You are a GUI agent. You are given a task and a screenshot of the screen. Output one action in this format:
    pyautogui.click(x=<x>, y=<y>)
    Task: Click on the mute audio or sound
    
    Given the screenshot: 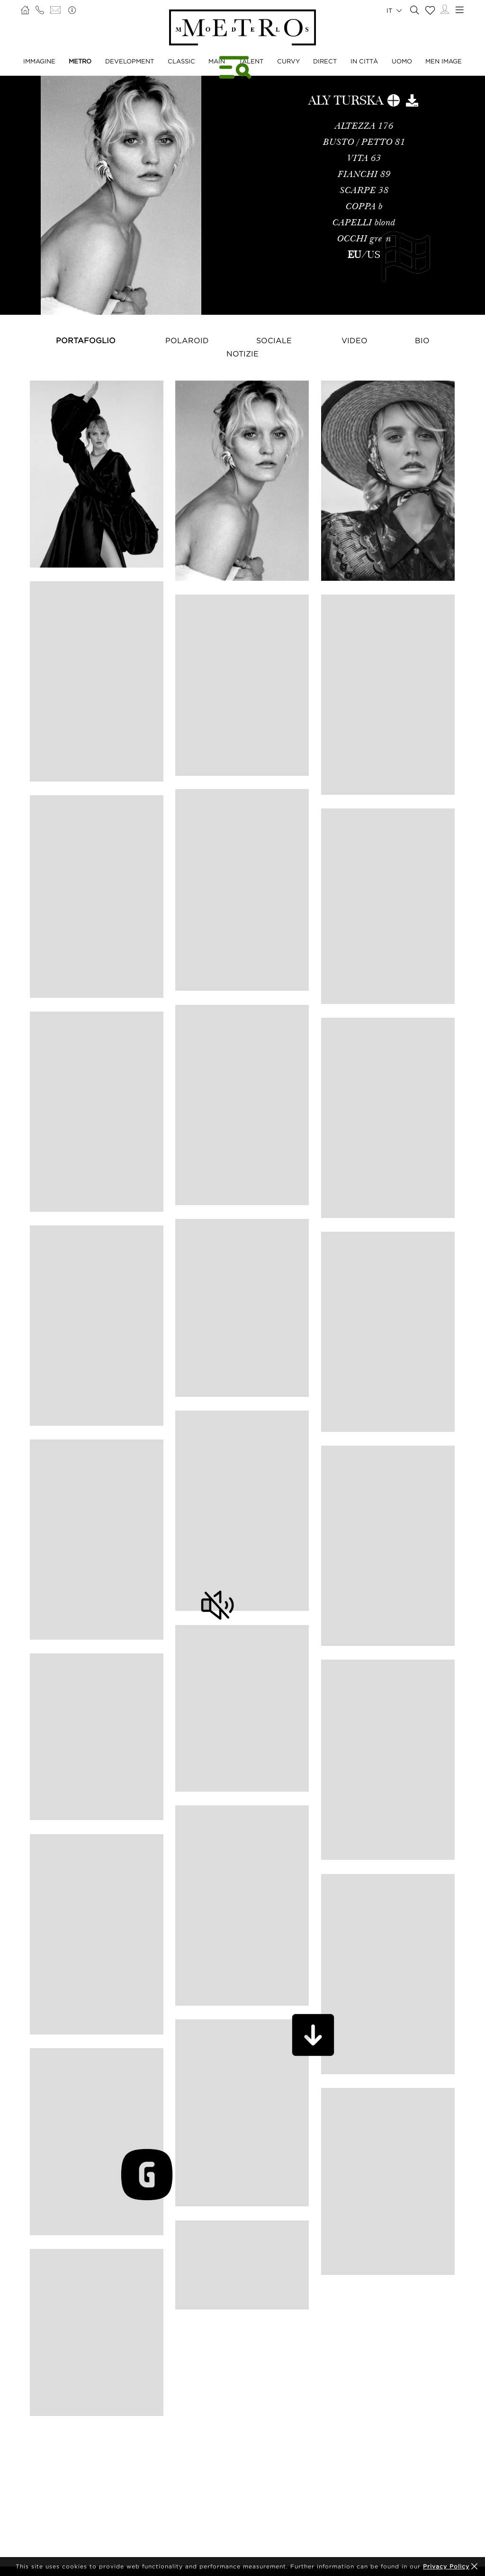 What is the action you would take?
    pyautogui.click(x=217, y=1605)
    